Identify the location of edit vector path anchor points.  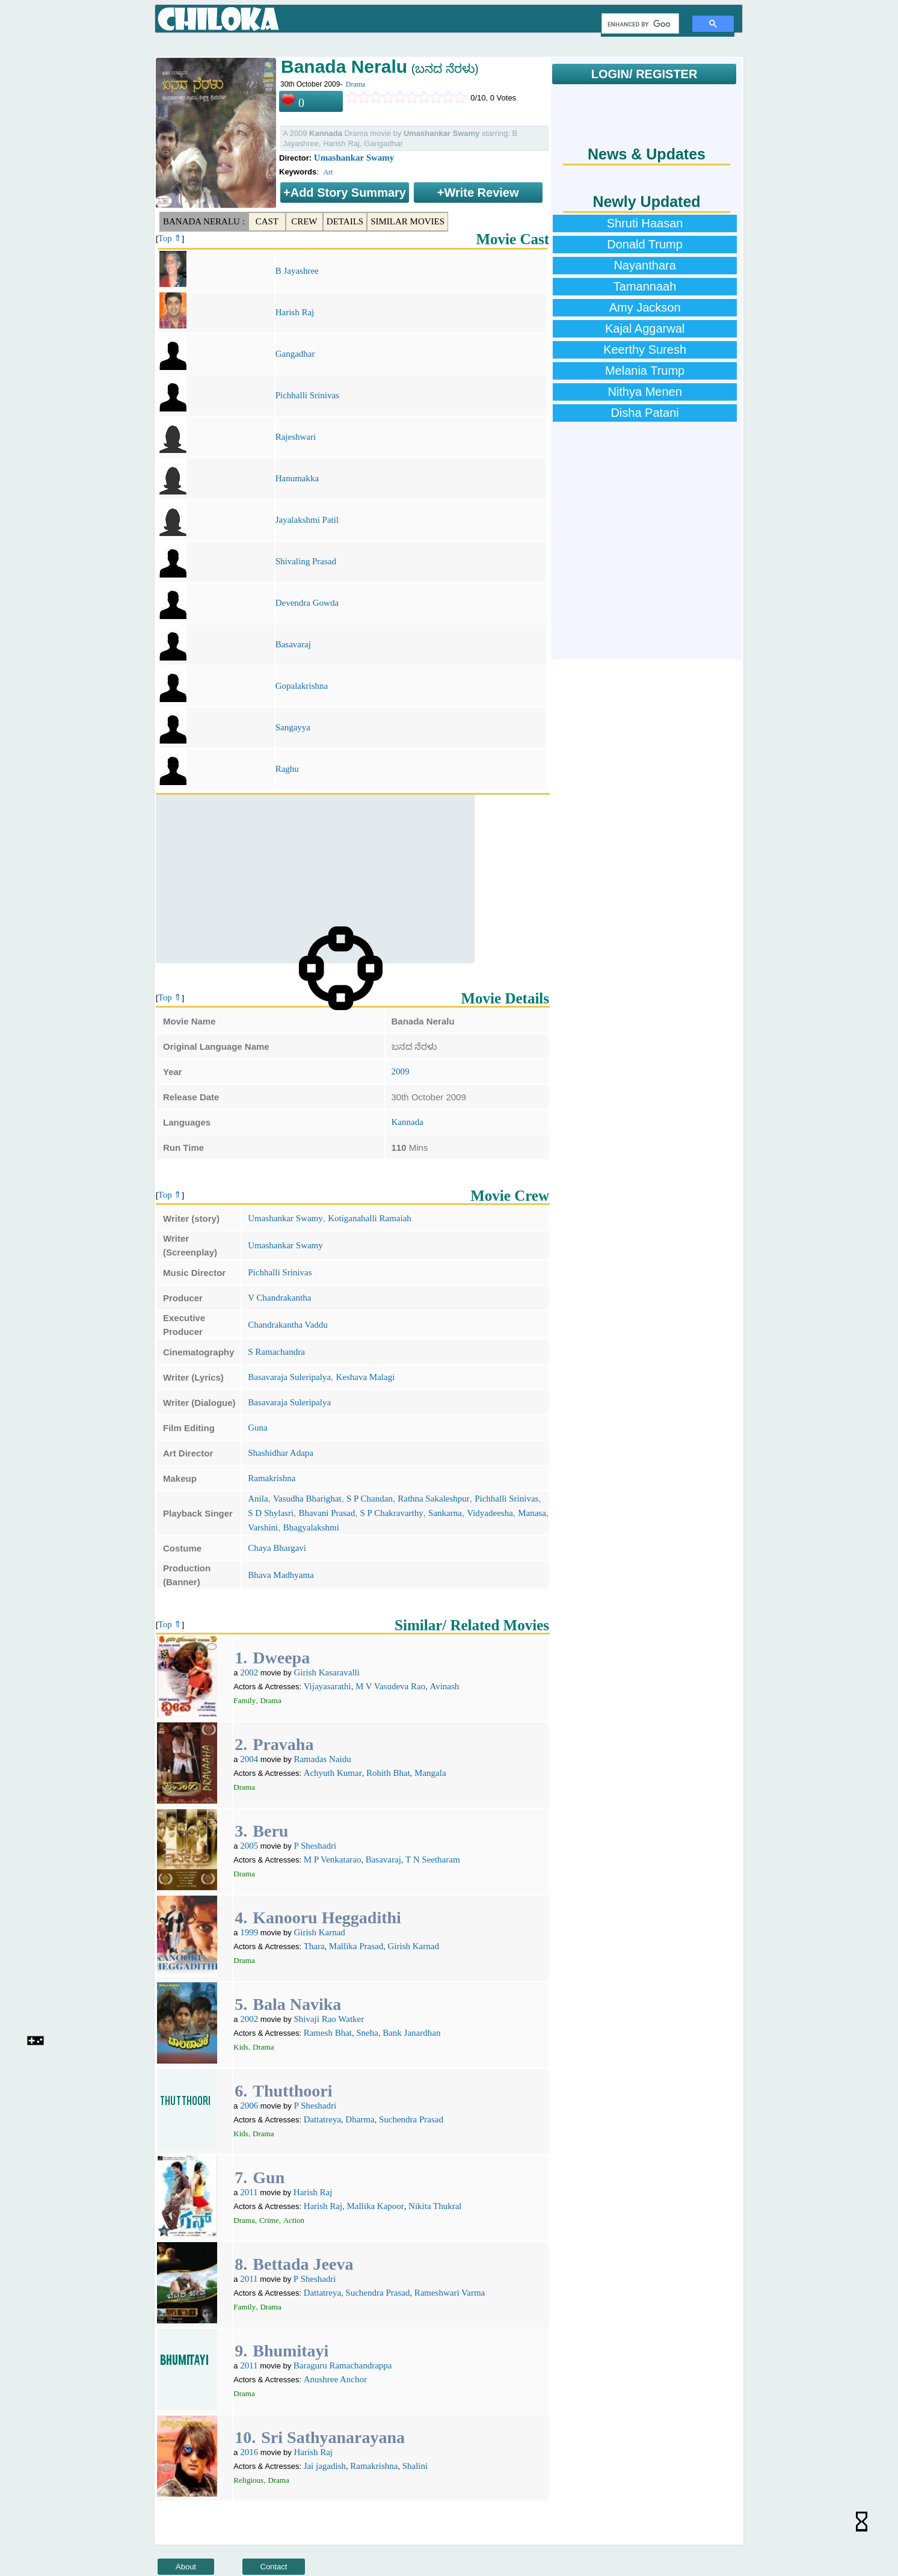
(340, 968).